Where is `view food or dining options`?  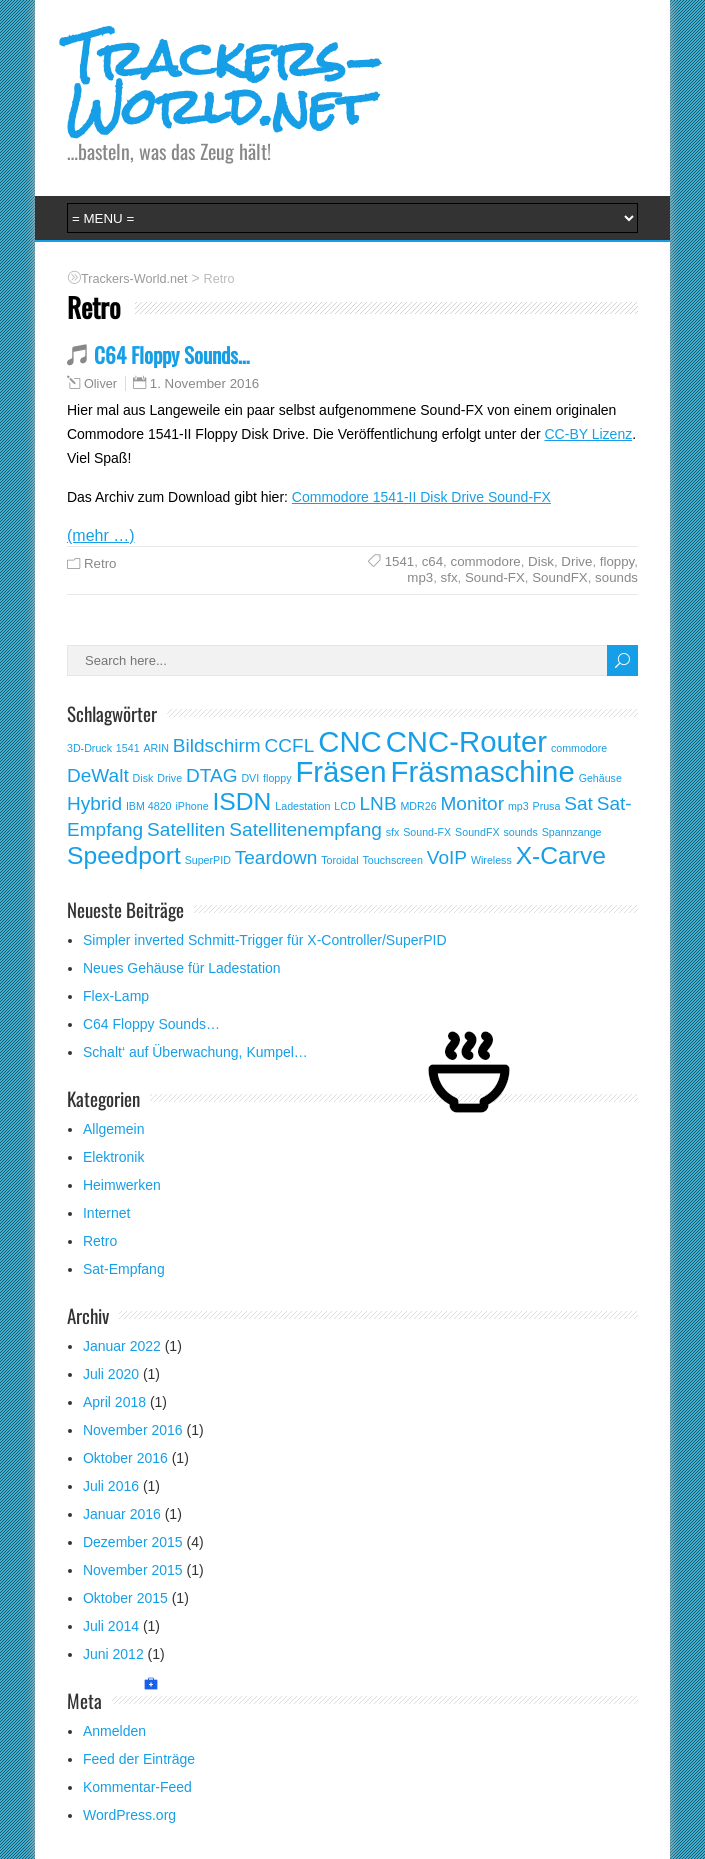
view food or dining options is located at coordinates (469, 1072).